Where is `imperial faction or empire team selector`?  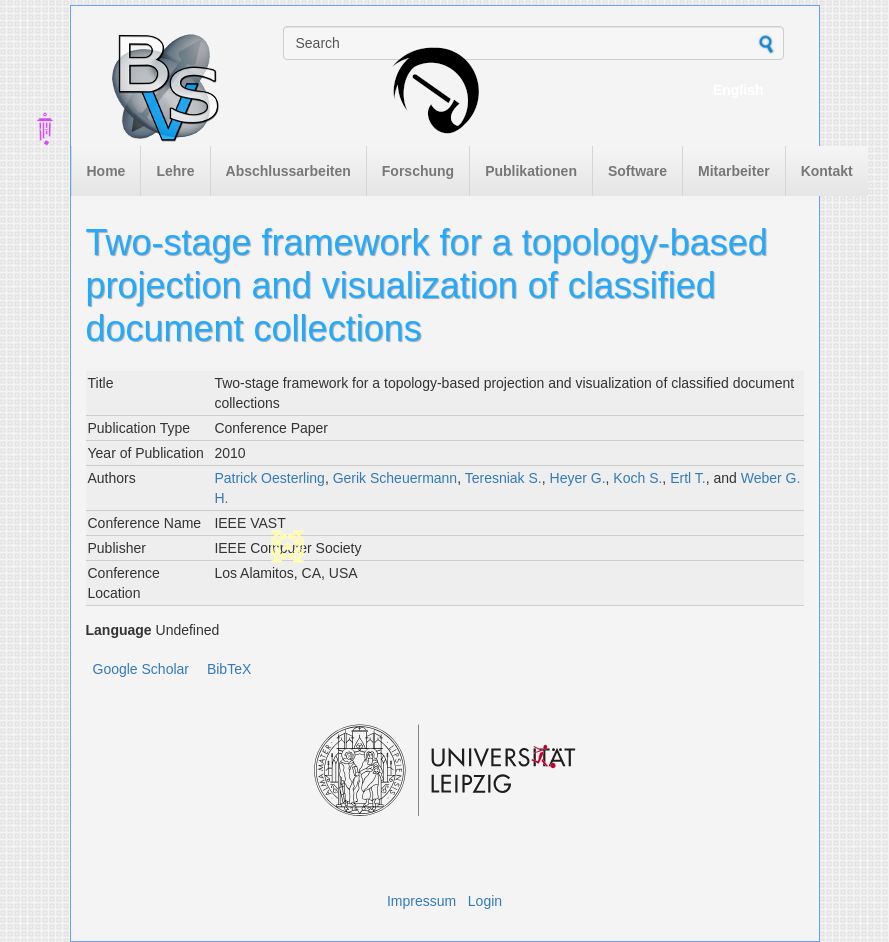 imperial faction or empire team selector is located at coordinates (287, 546).